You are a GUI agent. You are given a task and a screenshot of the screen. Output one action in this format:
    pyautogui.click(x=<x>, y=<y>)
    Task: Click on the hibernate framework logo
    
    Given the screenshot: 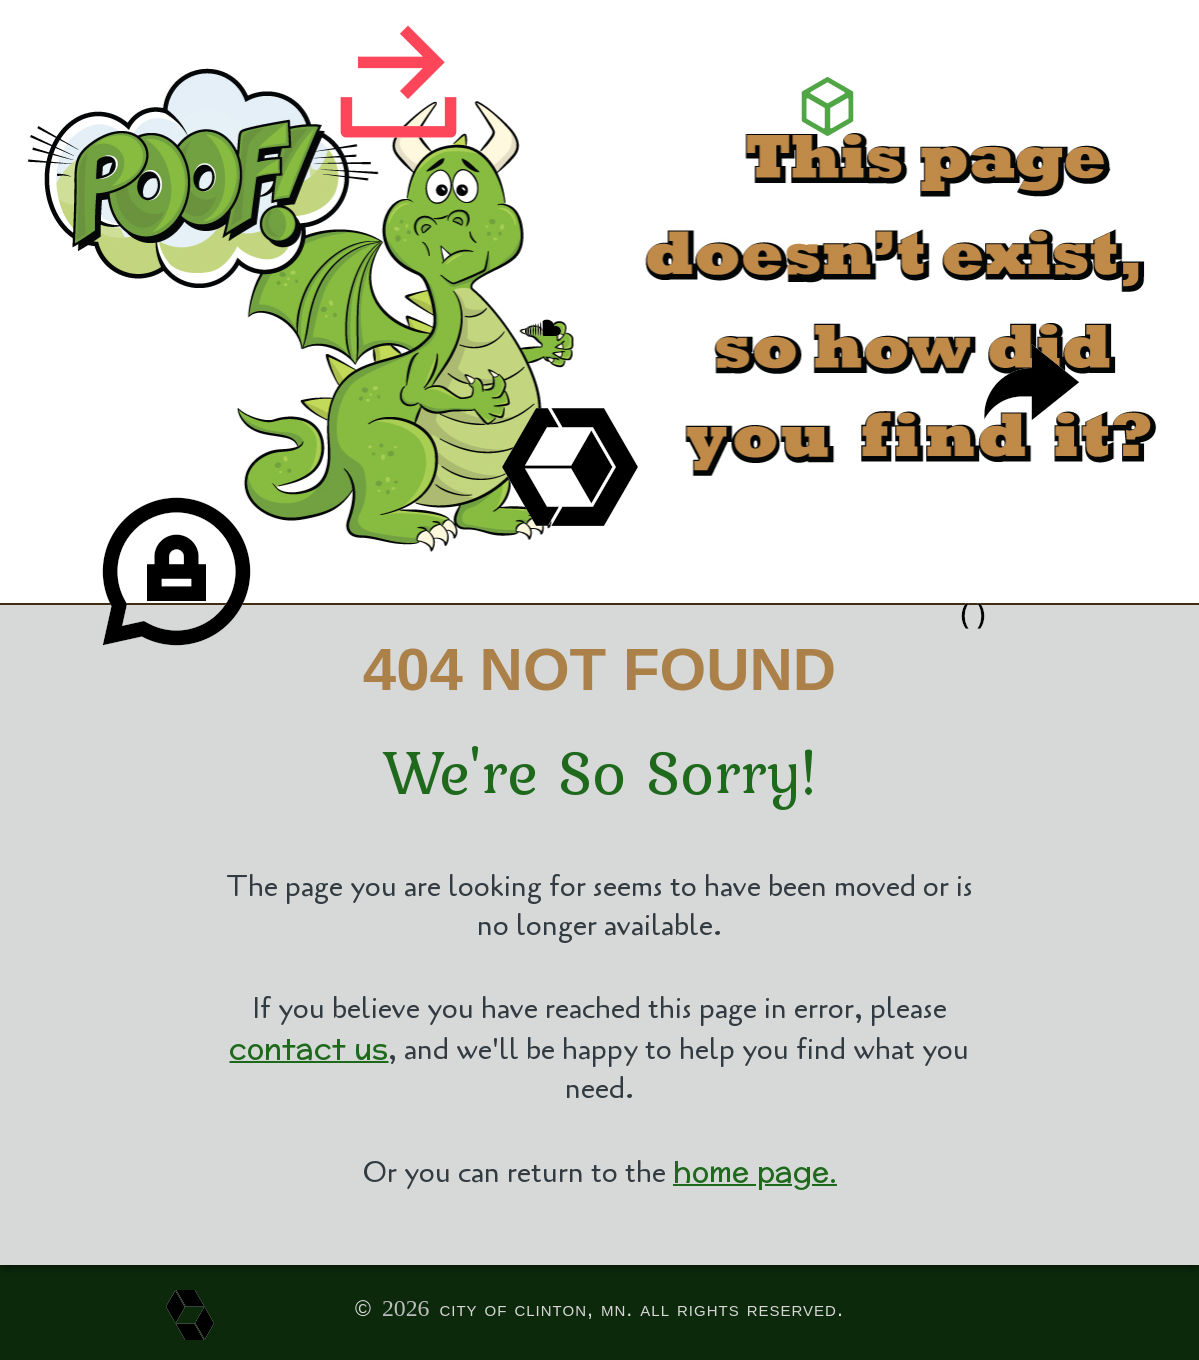 What is the action you would take?
    pyautogui.click(x=190, y=1315)
    